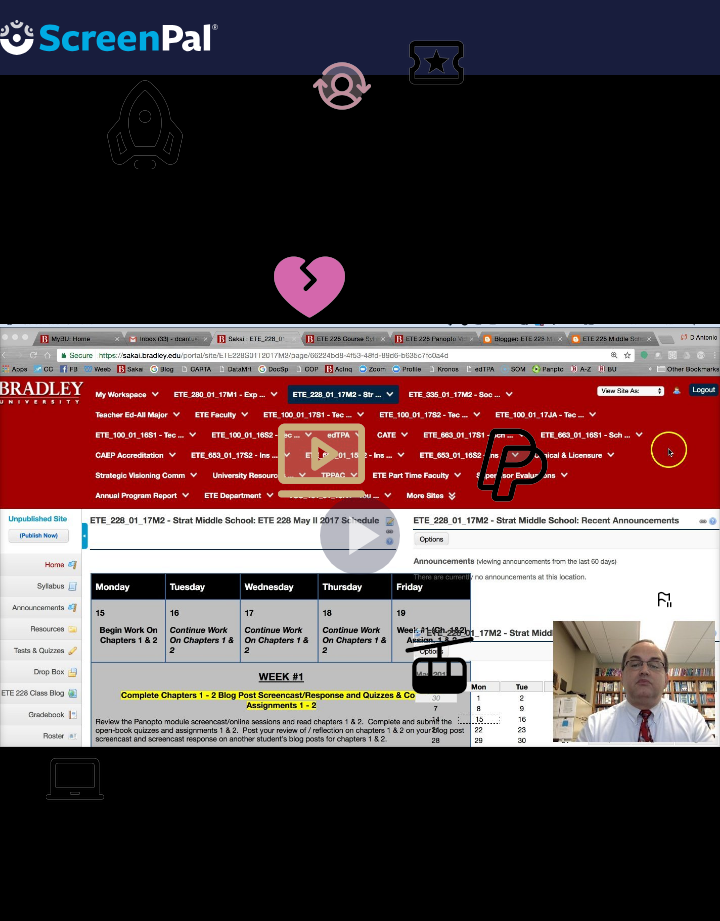 The image size is (720, 921). Describe the element at coordinates (342, 86) in the screenshot. I see `switch between user accounts` at that location.